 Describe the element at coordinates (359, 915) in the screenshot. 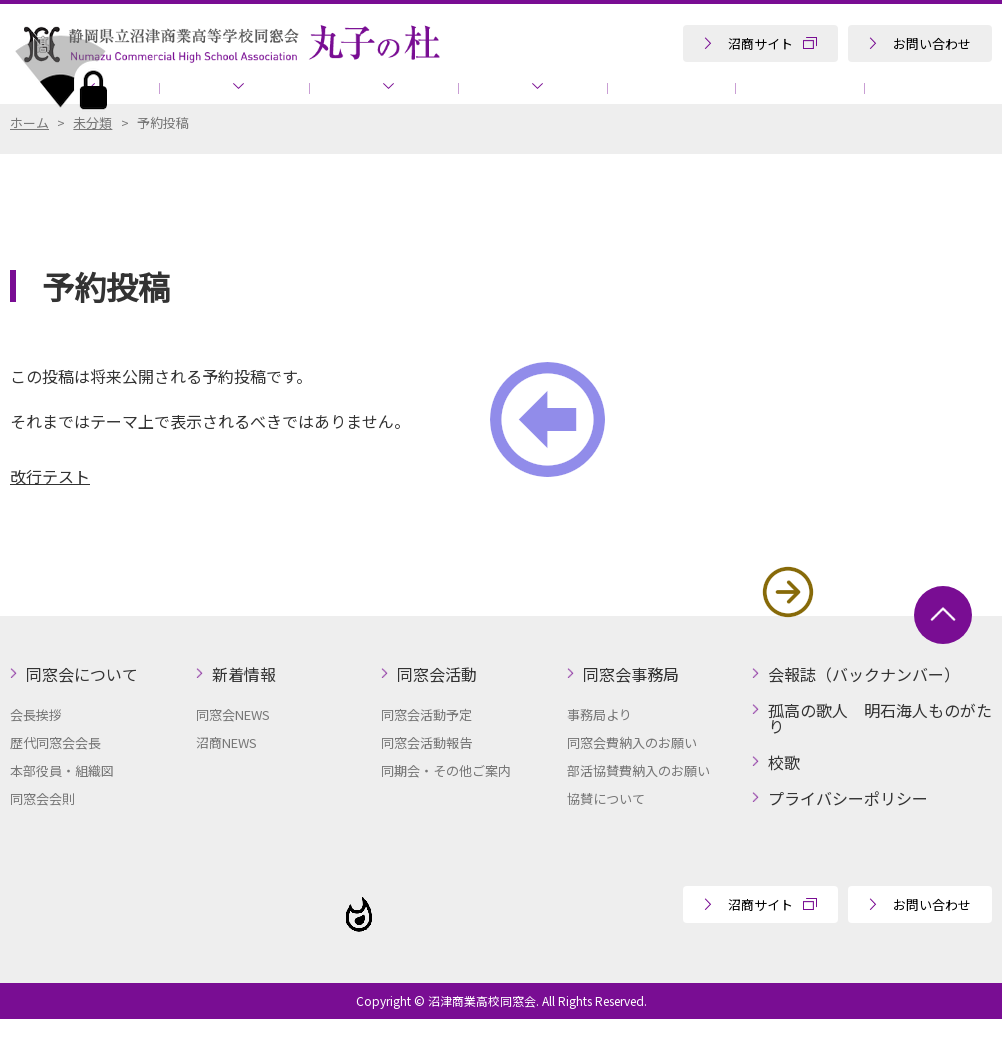

I see `view trending or popular content` at that location.